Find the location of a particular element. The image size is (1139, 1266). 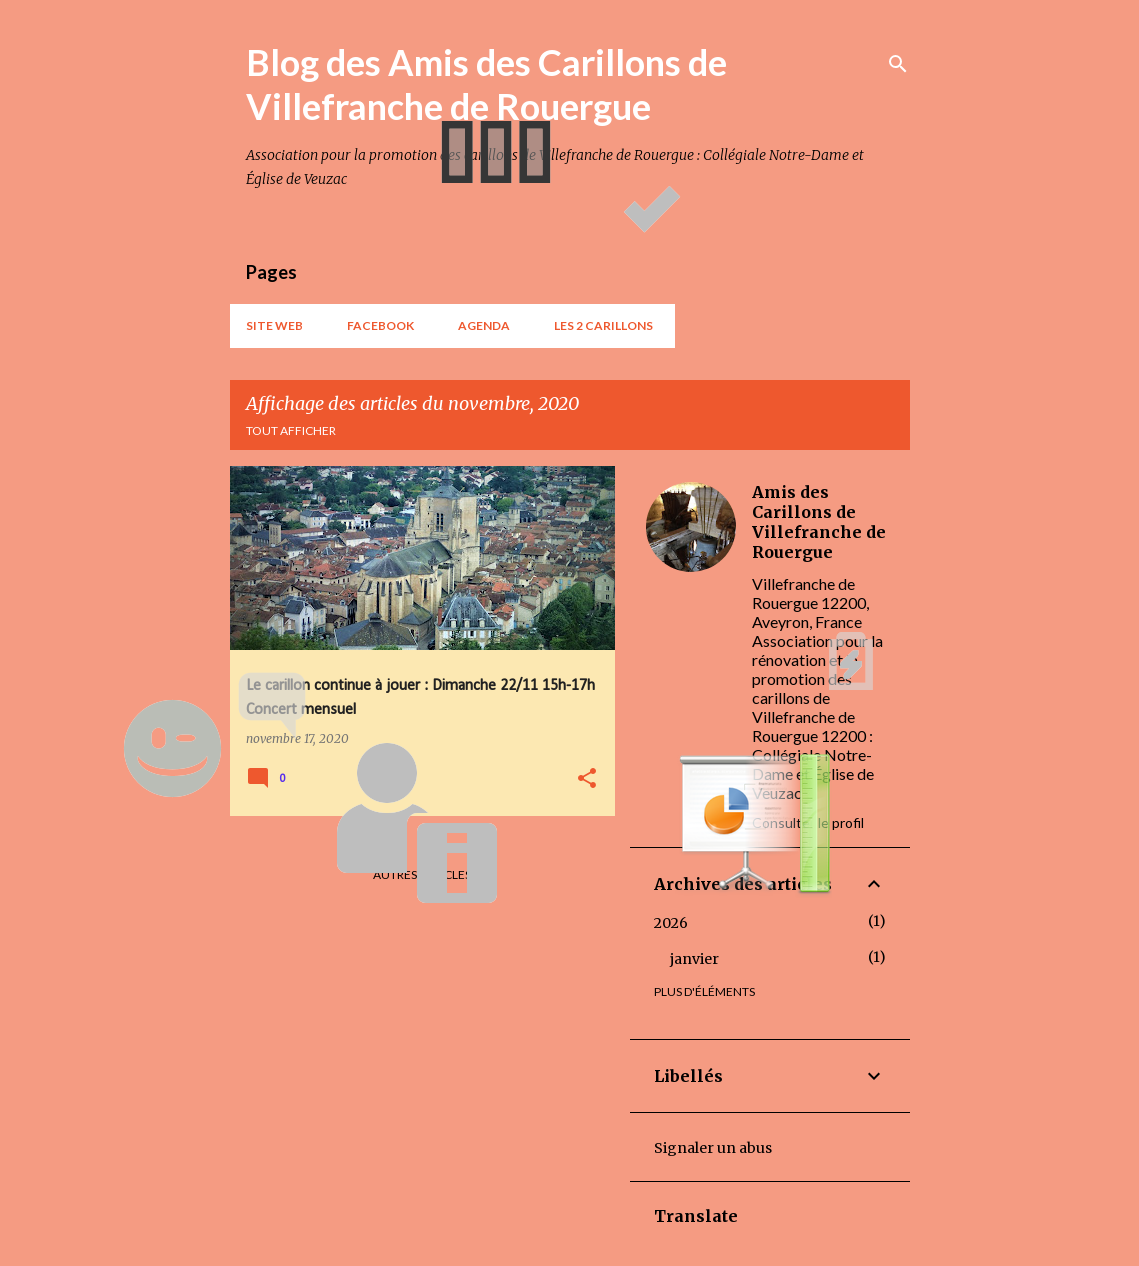

indicates user is idle or away is located at coordinates (272, 706).